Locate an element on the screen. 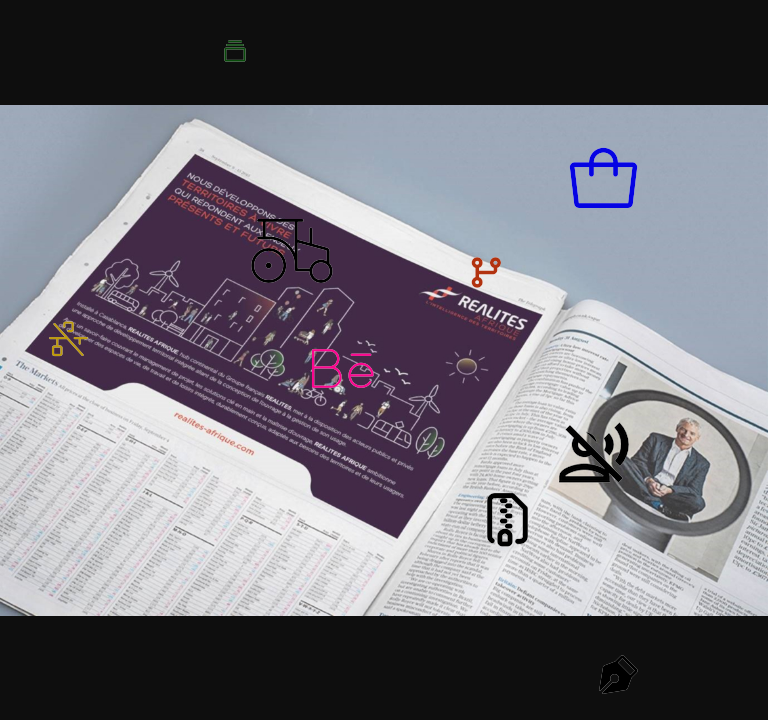 This screenshot has width=768, height=720. view repository branches is located at coordinates (484, 272).